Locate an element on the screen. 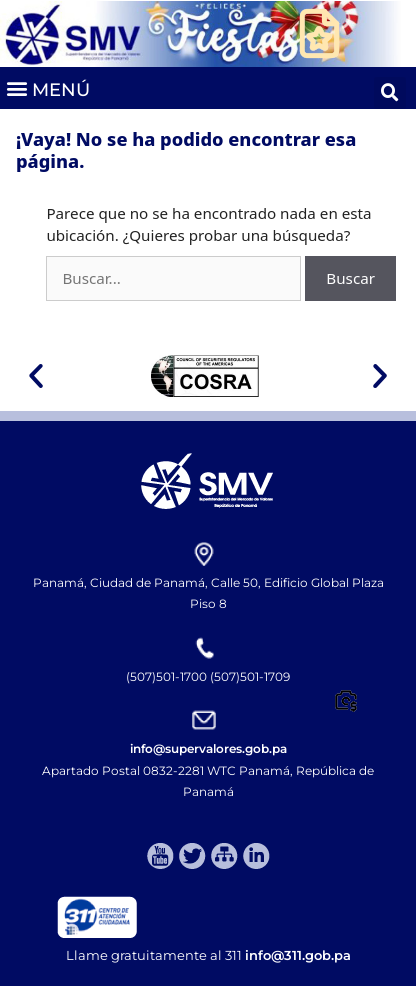  mark a file as favorite is located at coordinates (319, 33).